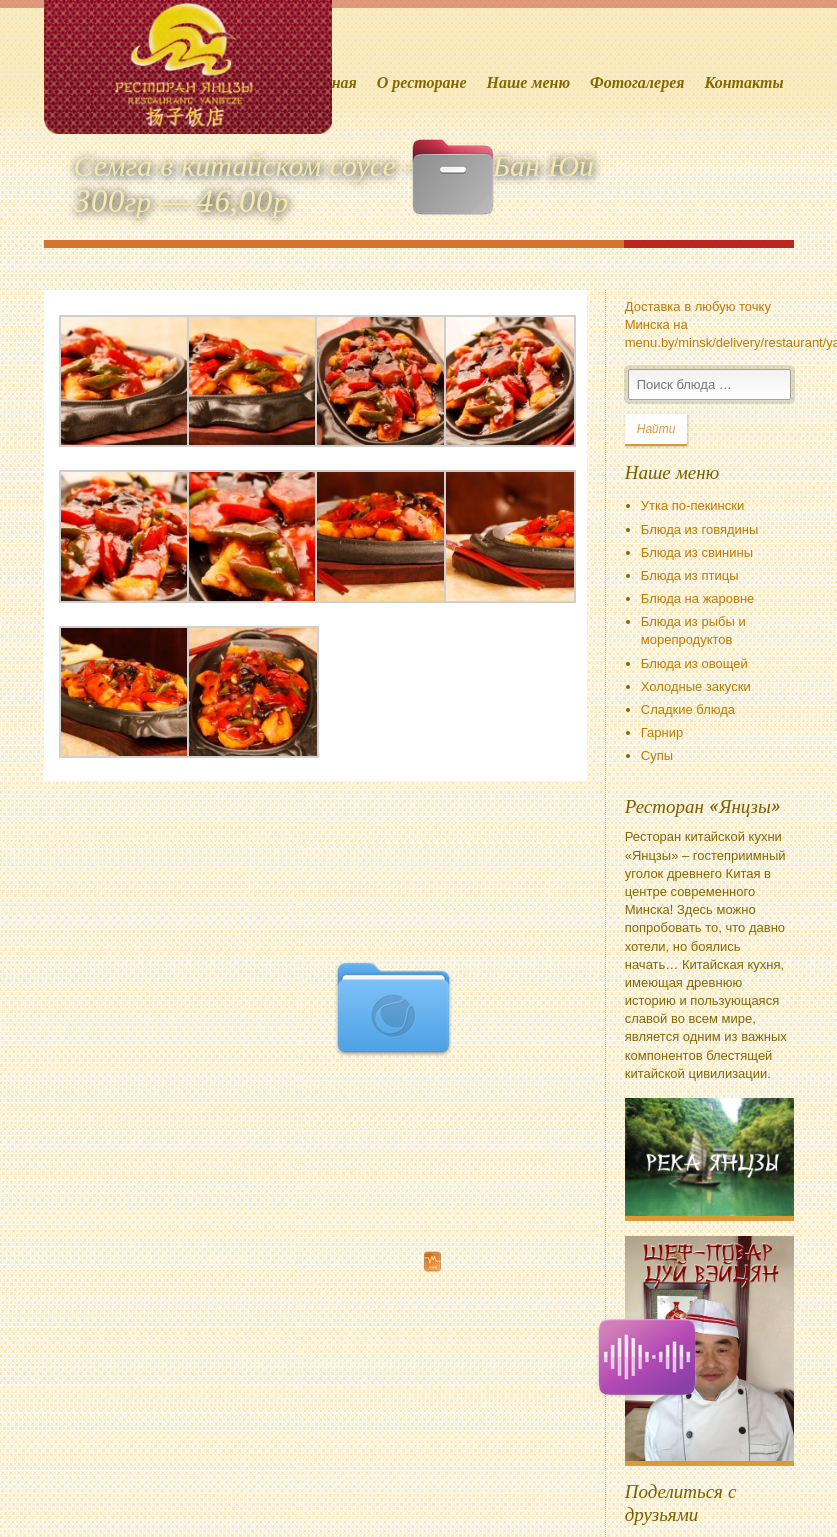 This screenshot has height=1537, width=837. I want to click on open the file manager application, so click(453, 177).